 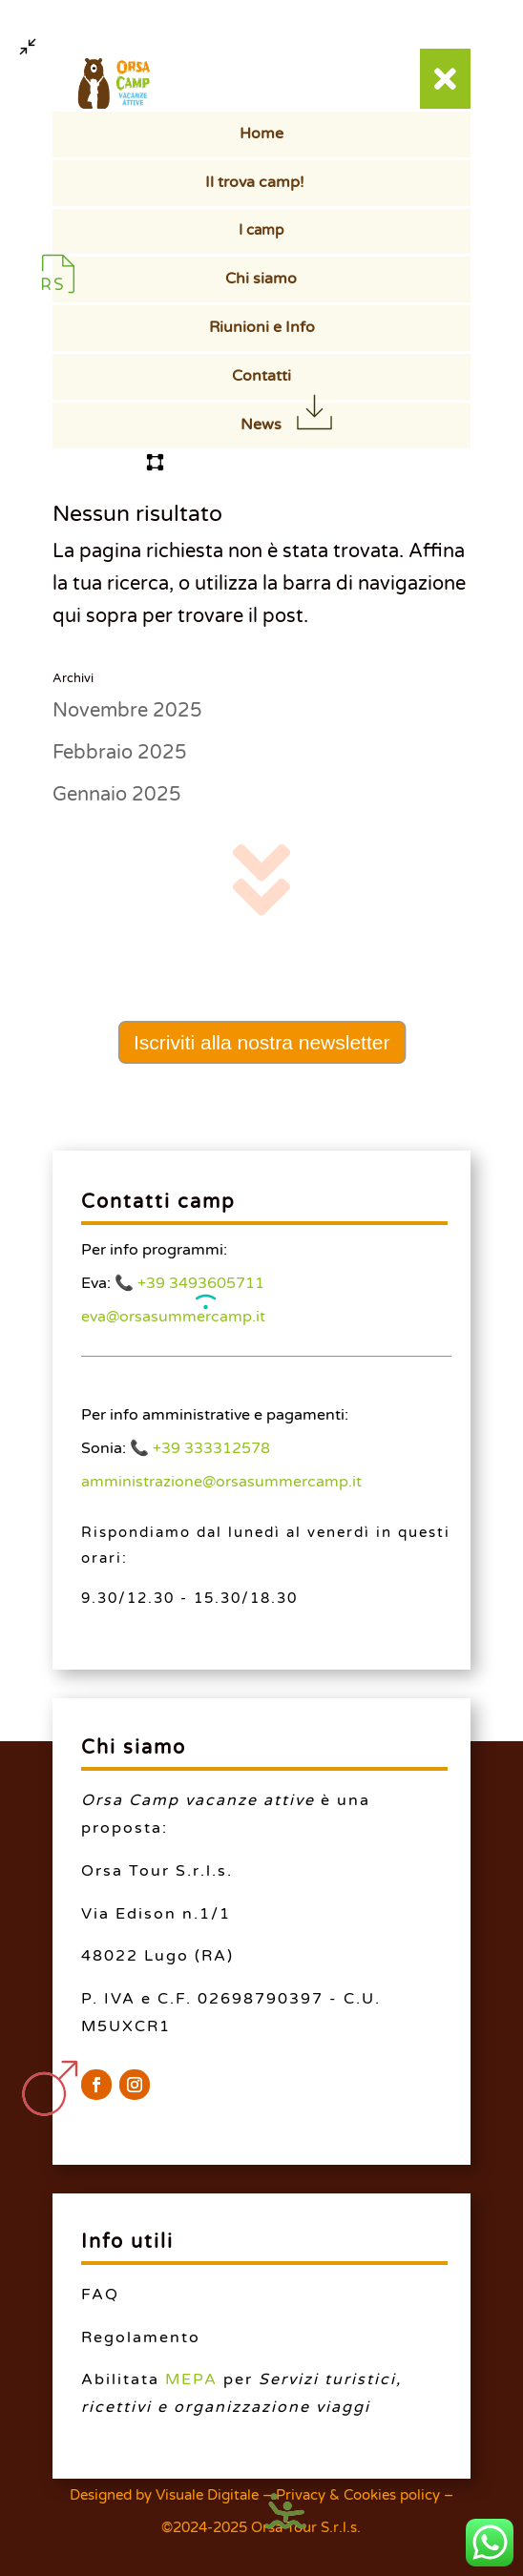 I want to click on a Rust source code file, so click(x=58, y=274).